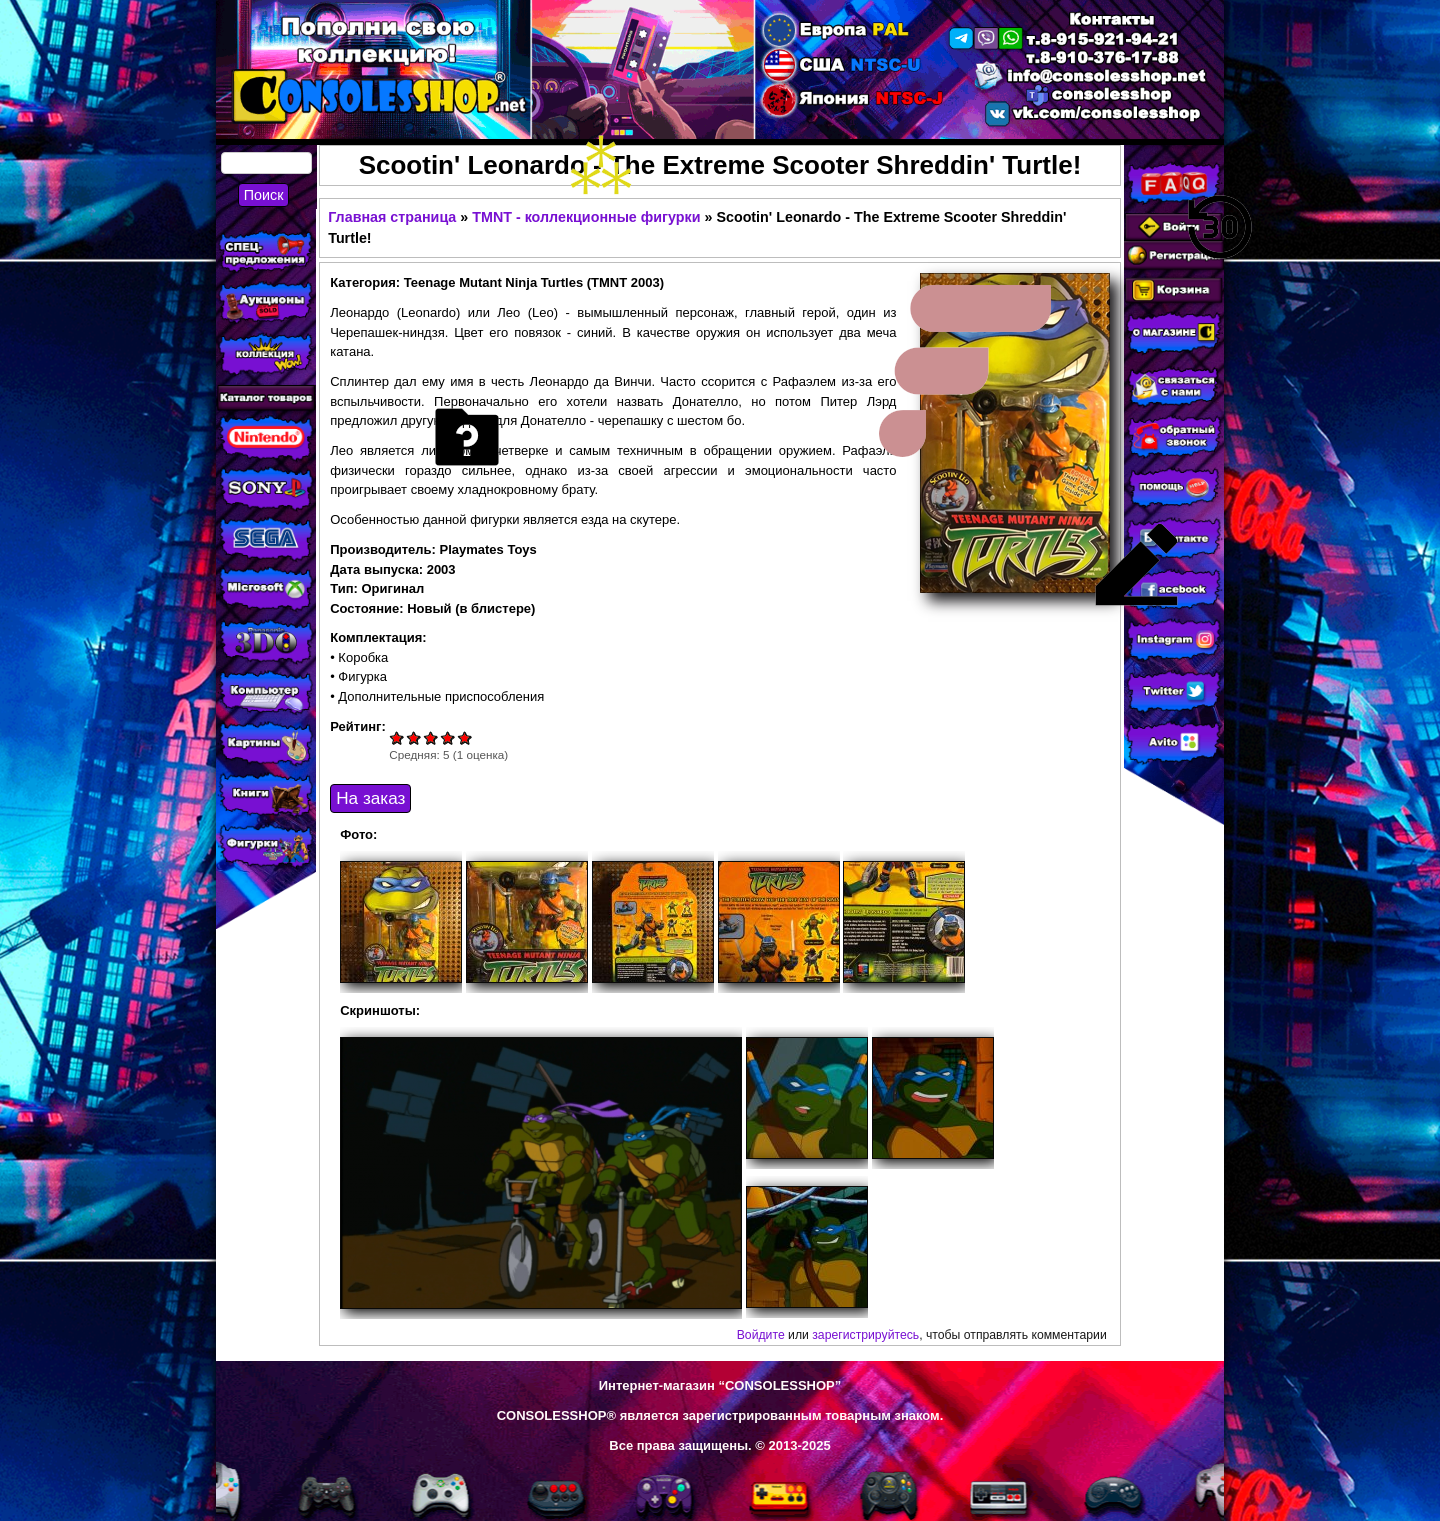 This screenshot has width=1440, height=1521. What do you see at coordinates (965, 371) in the screenshot?
I see `flat.io logo` at bounding box center [965, 371].